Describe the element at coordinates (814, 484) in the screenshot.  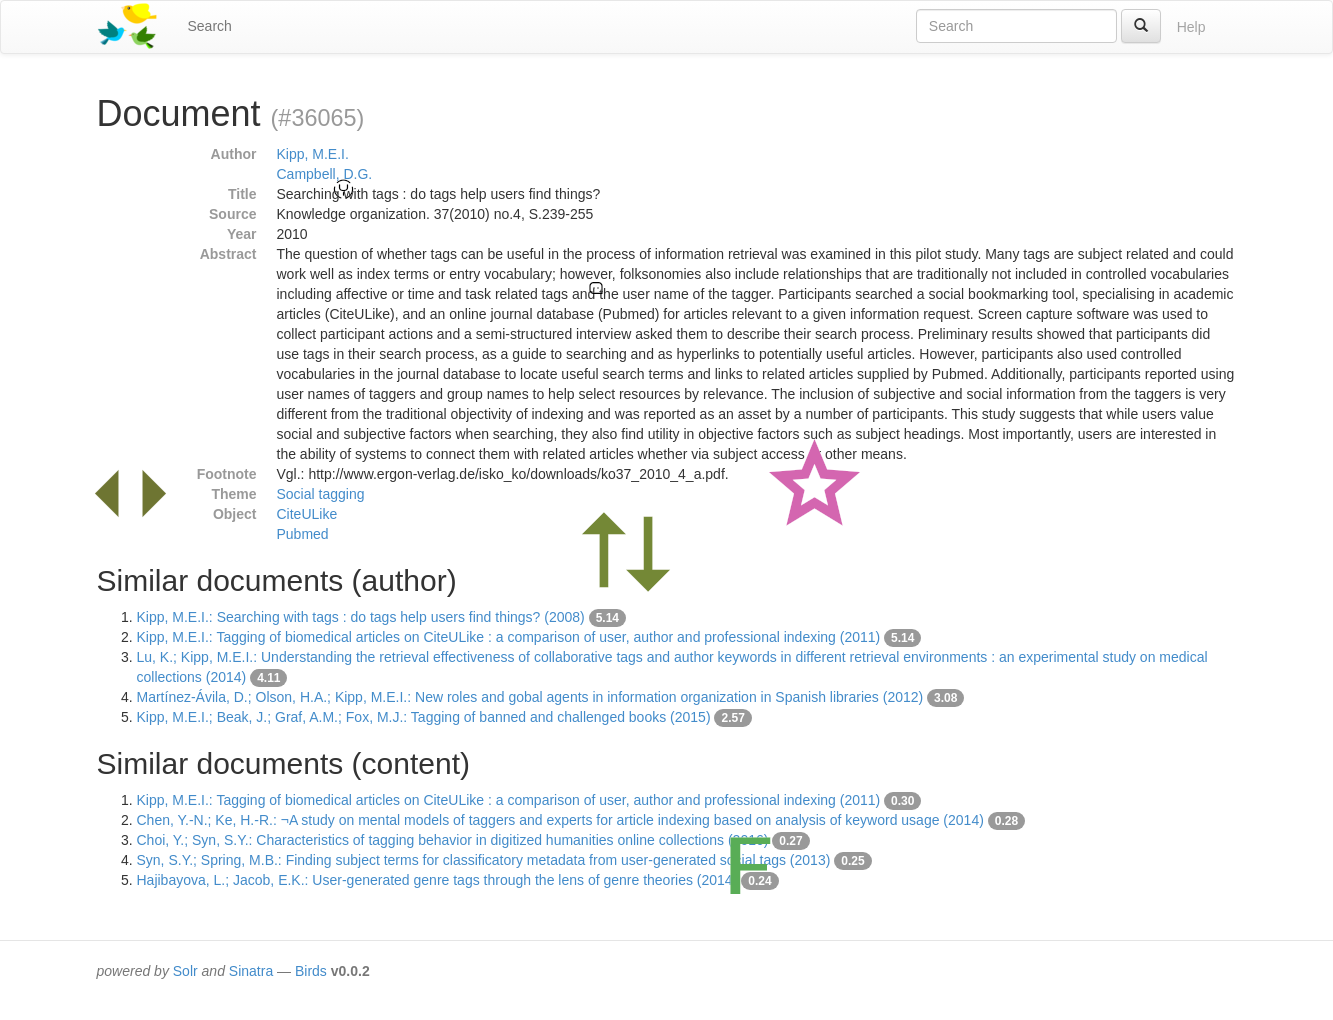
I see `add item to favorites` at that location.